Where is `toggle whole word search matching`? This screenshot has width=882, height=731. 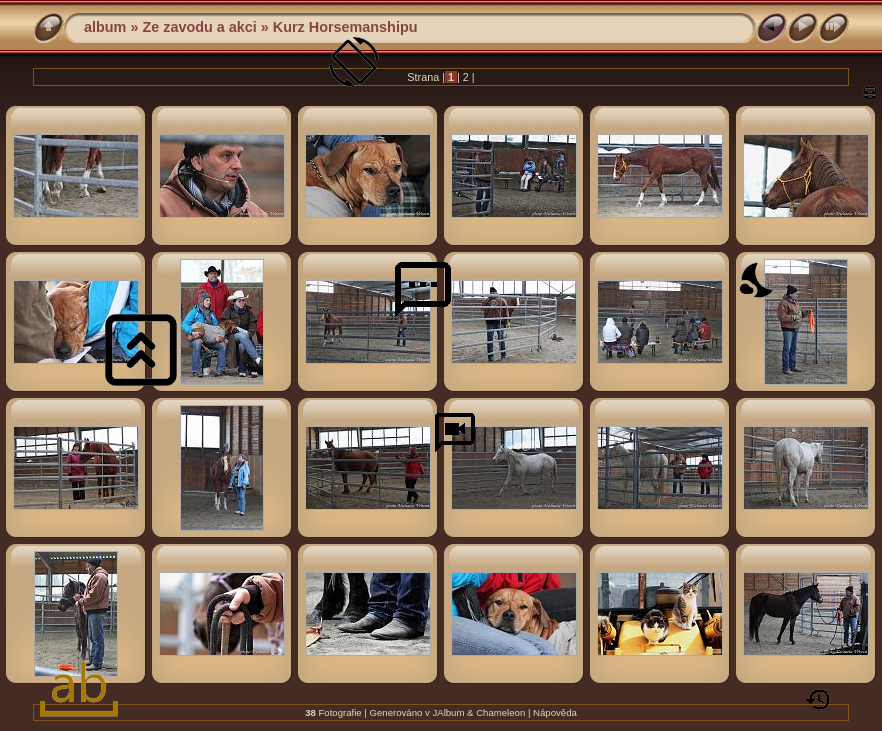
toggle whole word search matching is located at coordinates (79, 687).